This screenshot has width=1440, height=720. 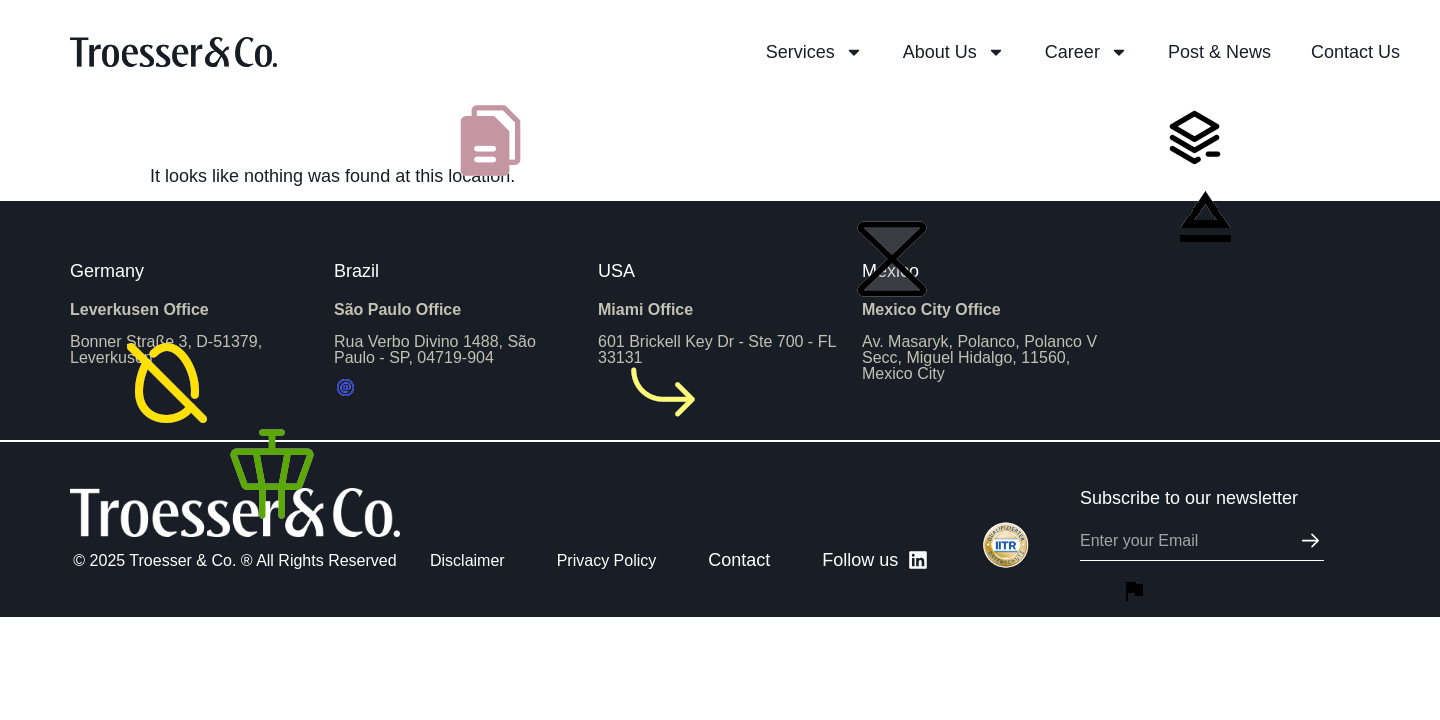 What do you see at coordinates (167, 383) in the screenshot?
I see `indicates egg-free or no eggs` at bounding box center [167, 383].